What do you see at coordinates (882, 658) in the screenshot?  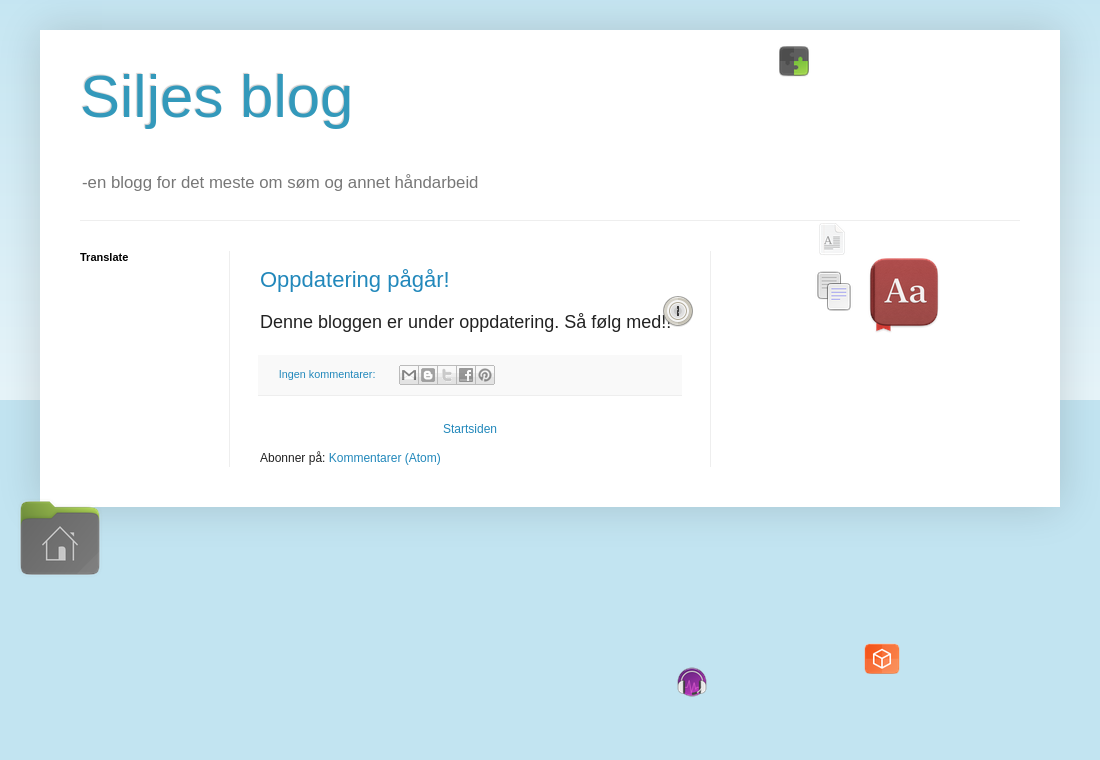 I see `open a 3D model file` at bounding box center [882, 658].